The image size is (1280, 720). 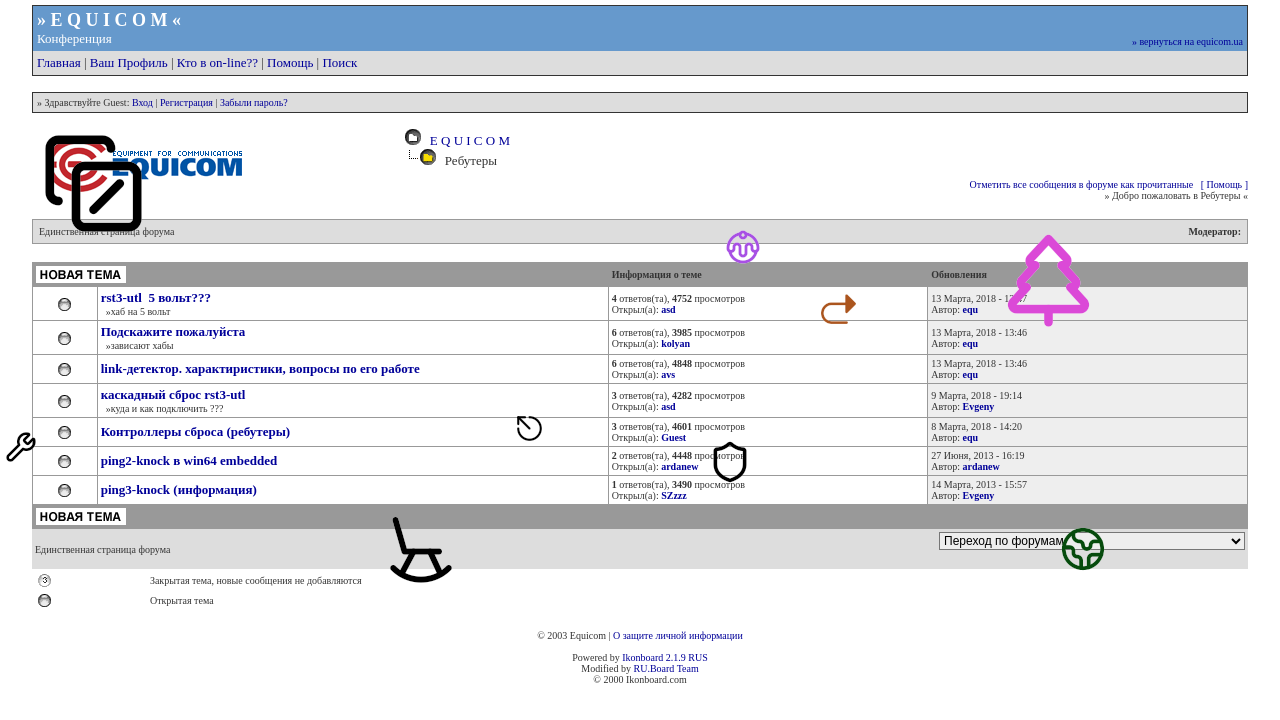 What do you see at coordinates (743, 247) in the screenshot?
I see `view dessert menu options` at bounding box center [743, 247].